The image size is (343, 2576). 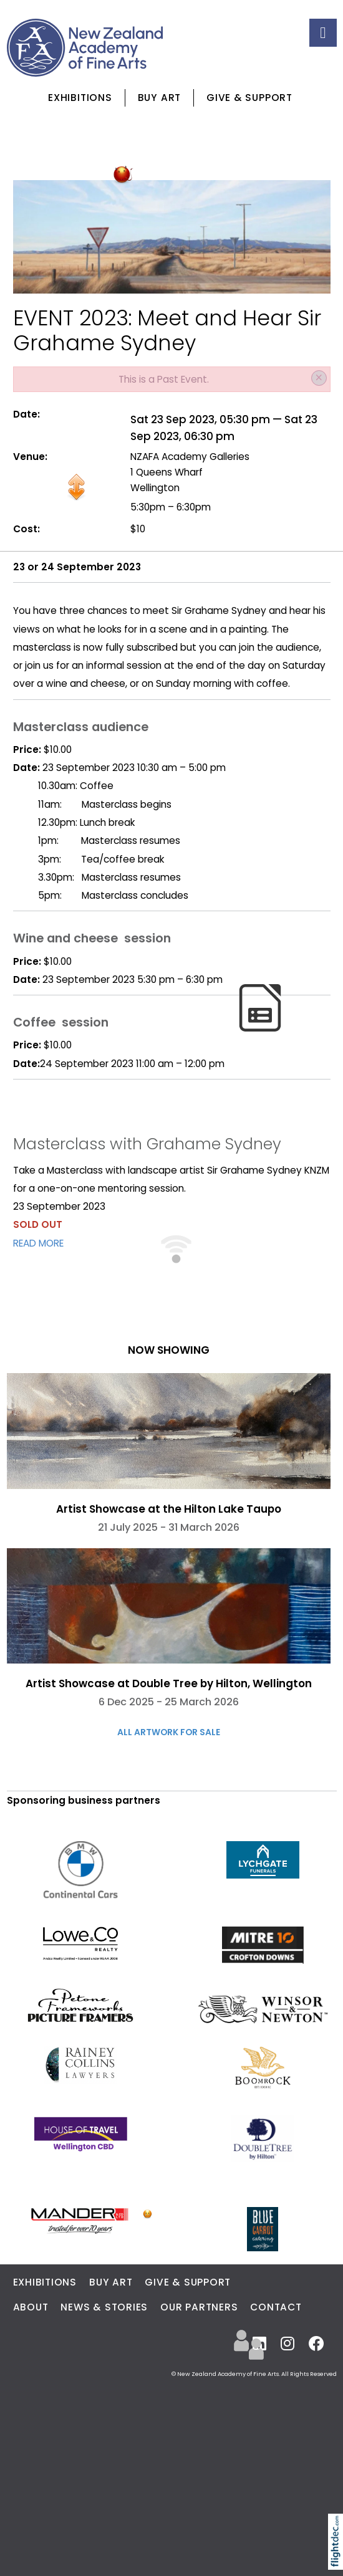 What do you see at coordinates (176, 1248) in the screenshot?
I see `indicates weak wireless network signal strength` at bounding box center [176, 1248].